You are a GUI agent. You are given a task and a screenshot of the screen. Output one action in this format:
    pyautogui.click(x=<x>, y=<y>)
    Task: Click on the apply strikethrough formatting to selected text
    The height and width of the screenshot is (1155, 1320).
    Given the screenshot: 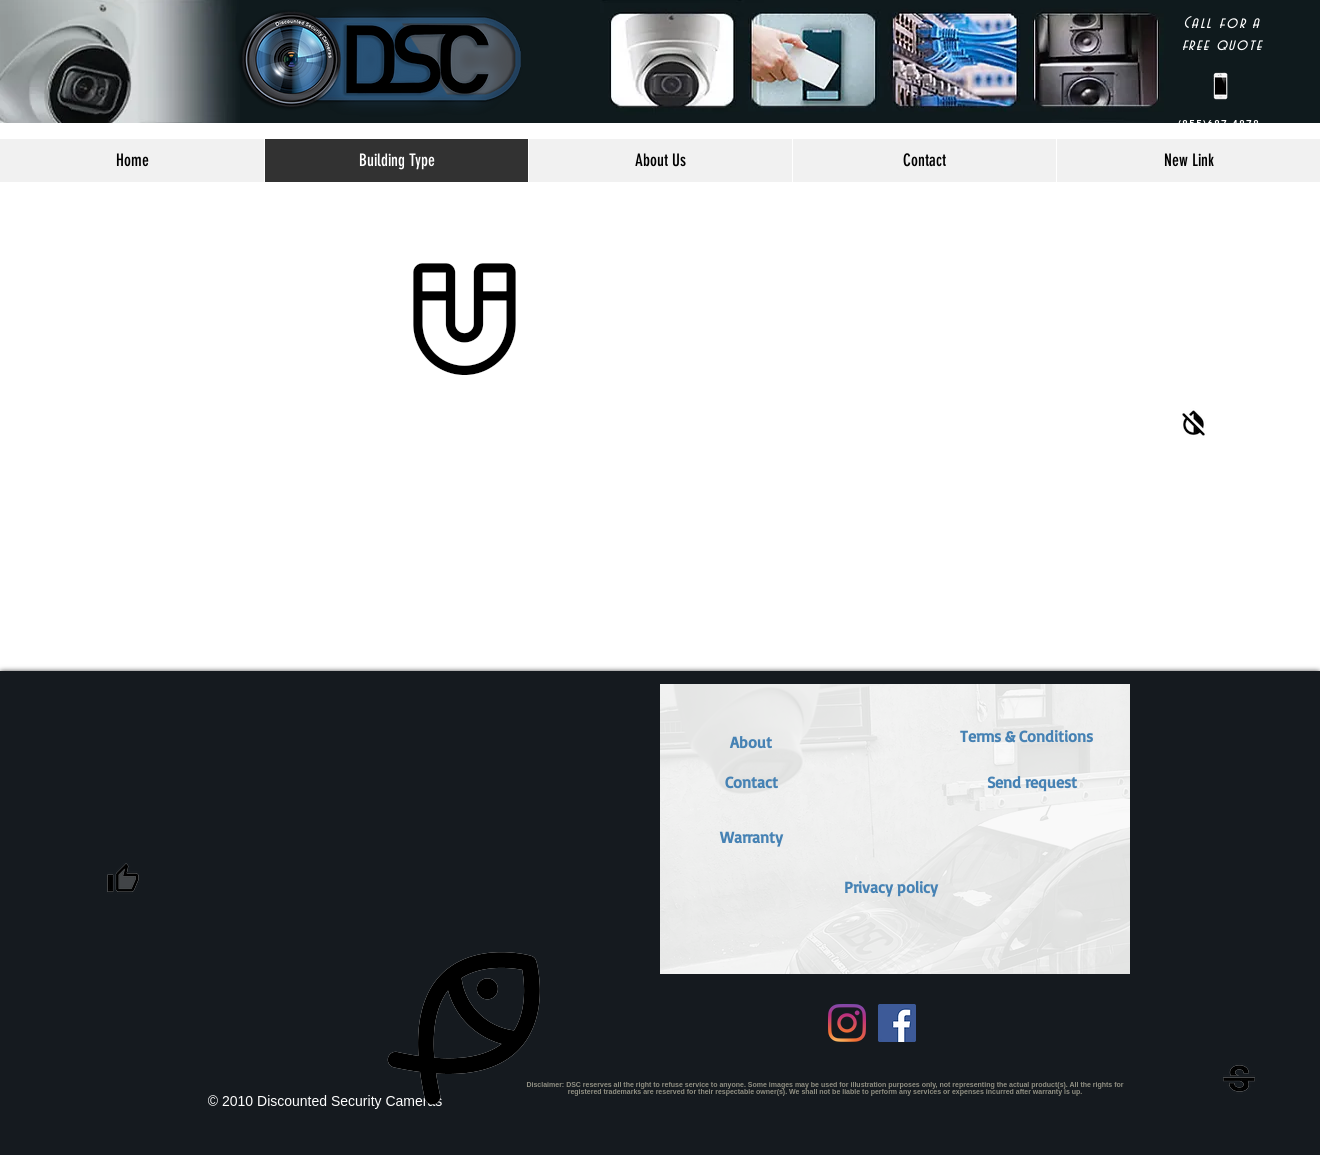 What is the action you would take?
    pyautogui.click(x=1239, y=1081)
    